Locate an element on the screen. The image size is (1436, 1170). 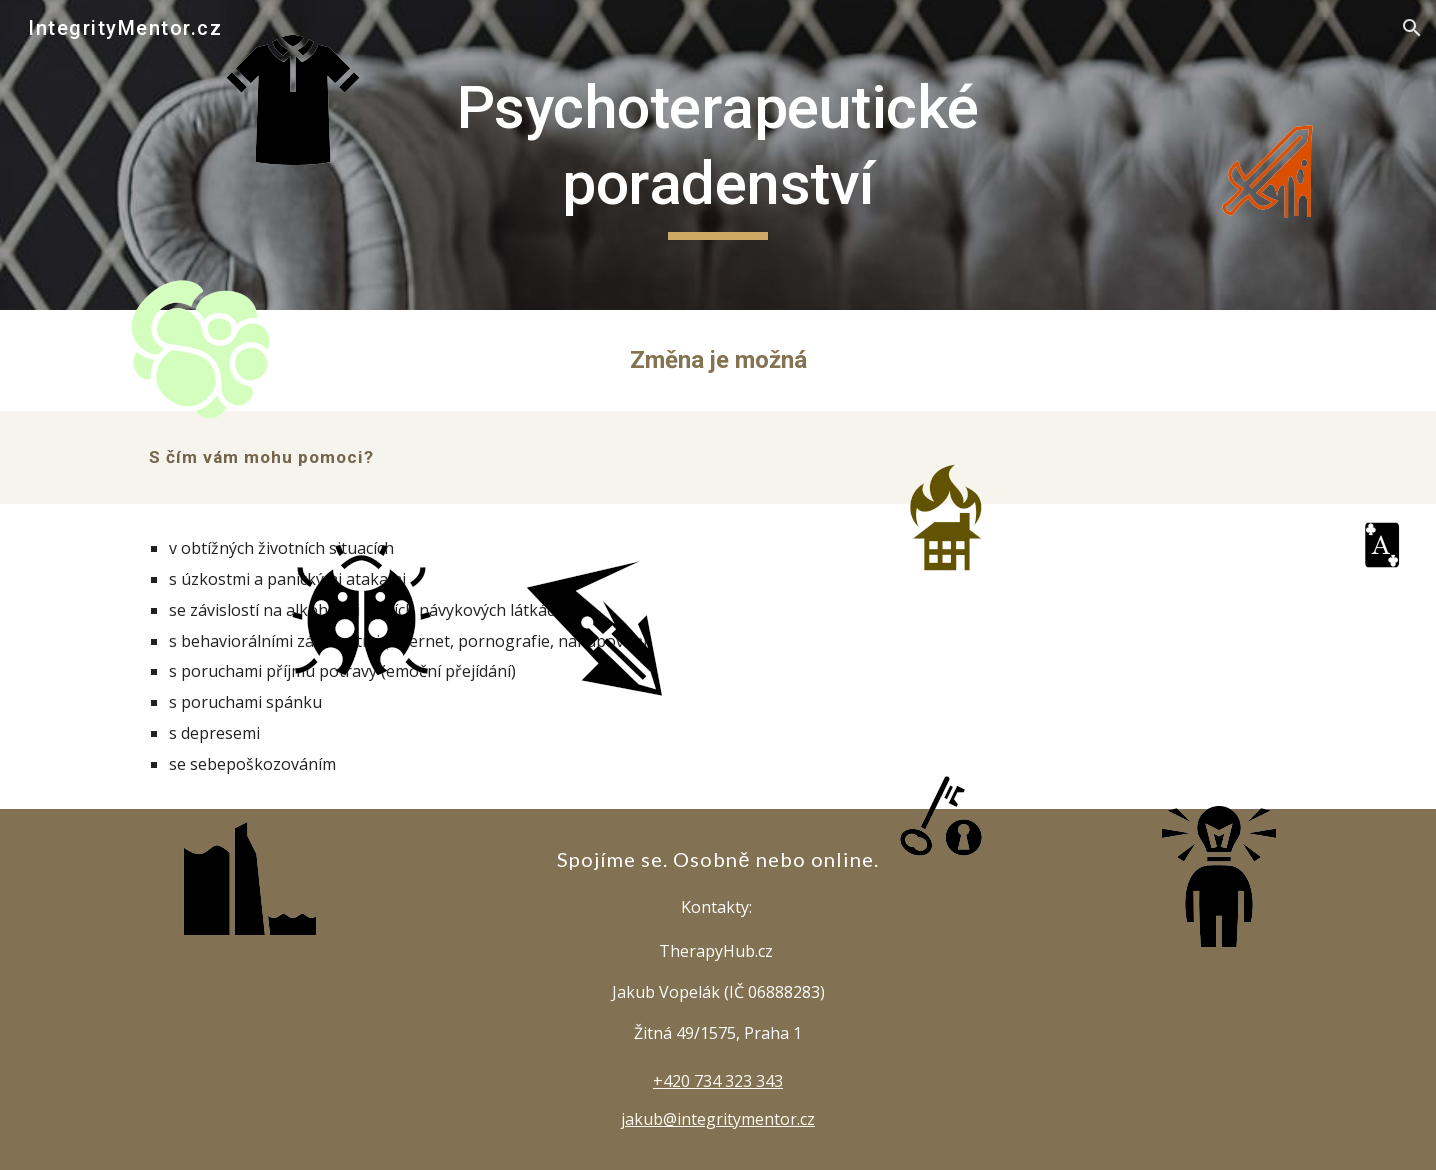
dam or hydroelectric structure in a game interface is located at coordinates (250, 871).